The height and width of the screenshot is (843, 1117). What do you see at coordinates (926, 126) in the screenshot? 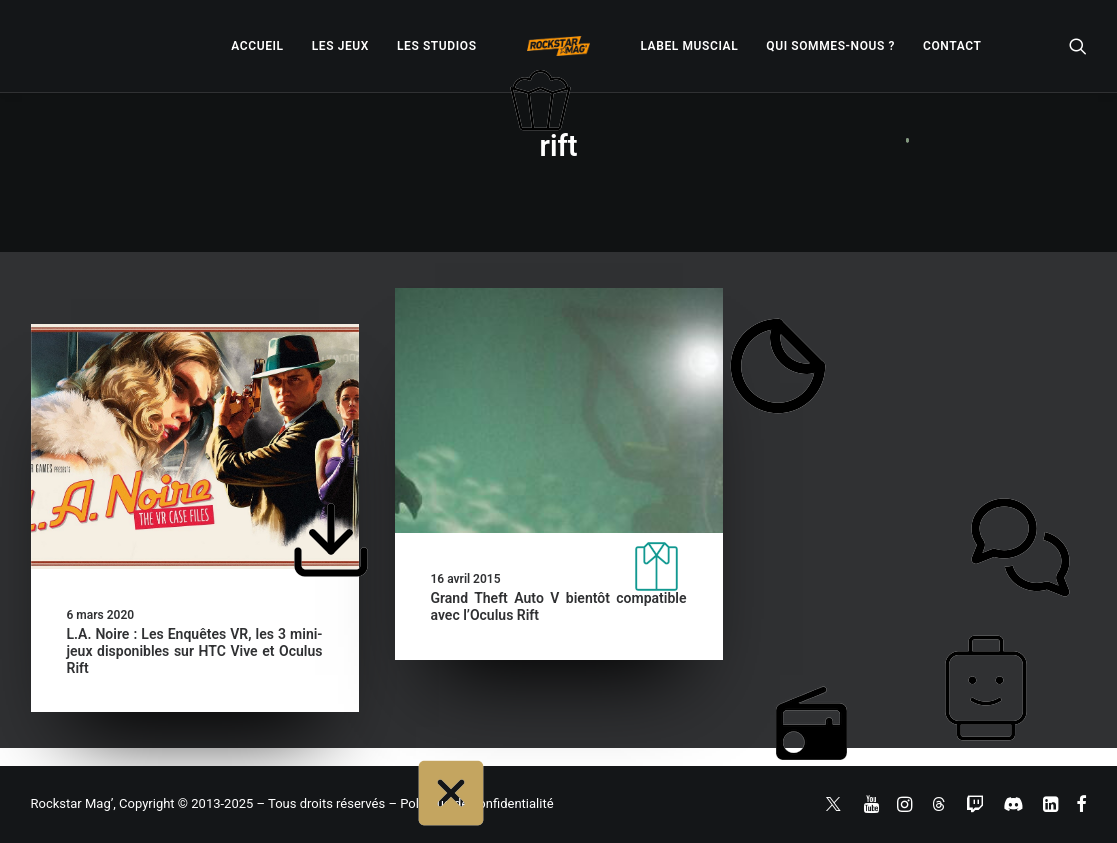
I see `indicates no cellular signal available` at bounding box center [926, 126].